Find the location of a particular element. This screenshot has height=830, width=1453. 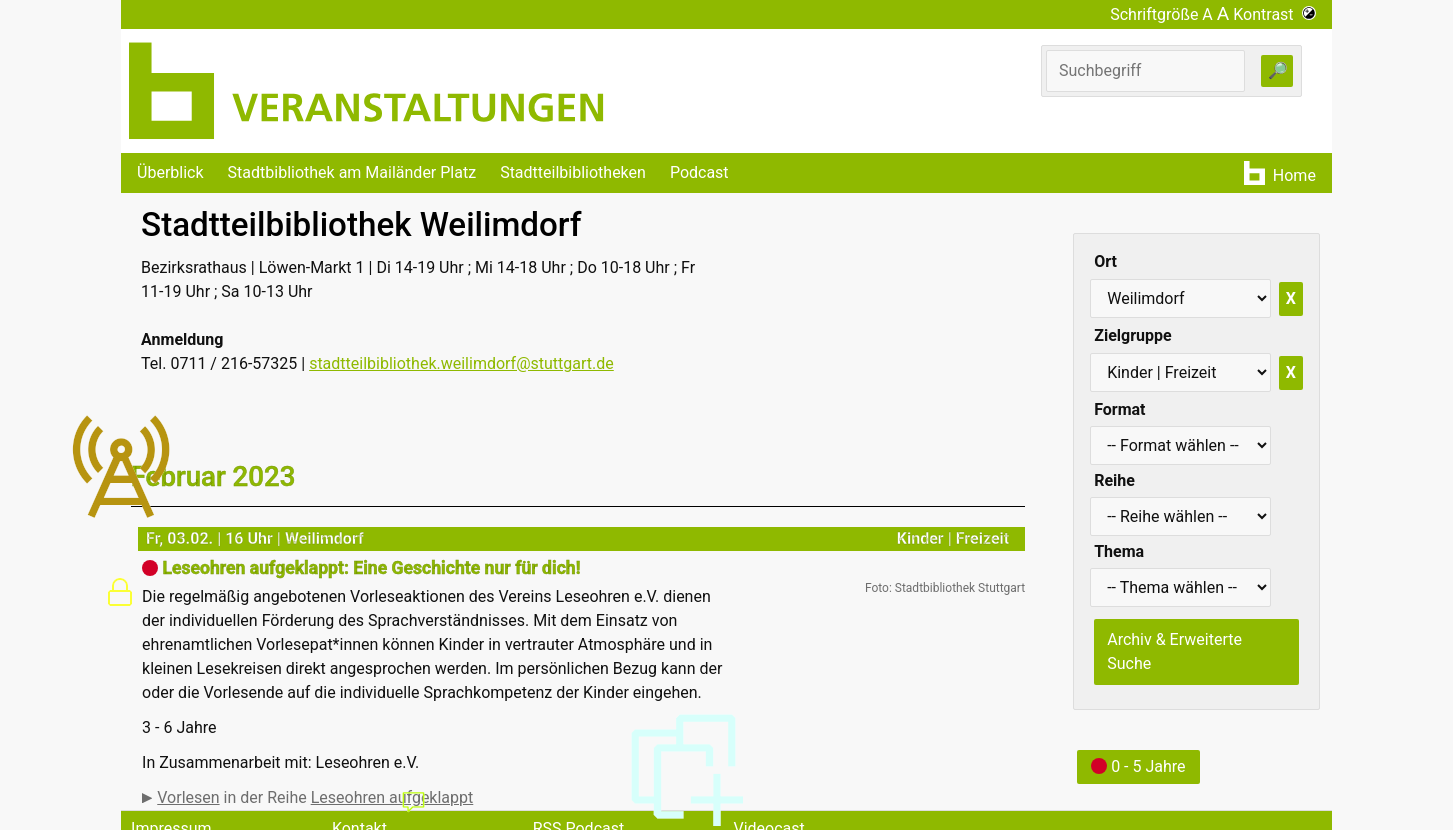

create a new collection is located at coordinates (683, 766).